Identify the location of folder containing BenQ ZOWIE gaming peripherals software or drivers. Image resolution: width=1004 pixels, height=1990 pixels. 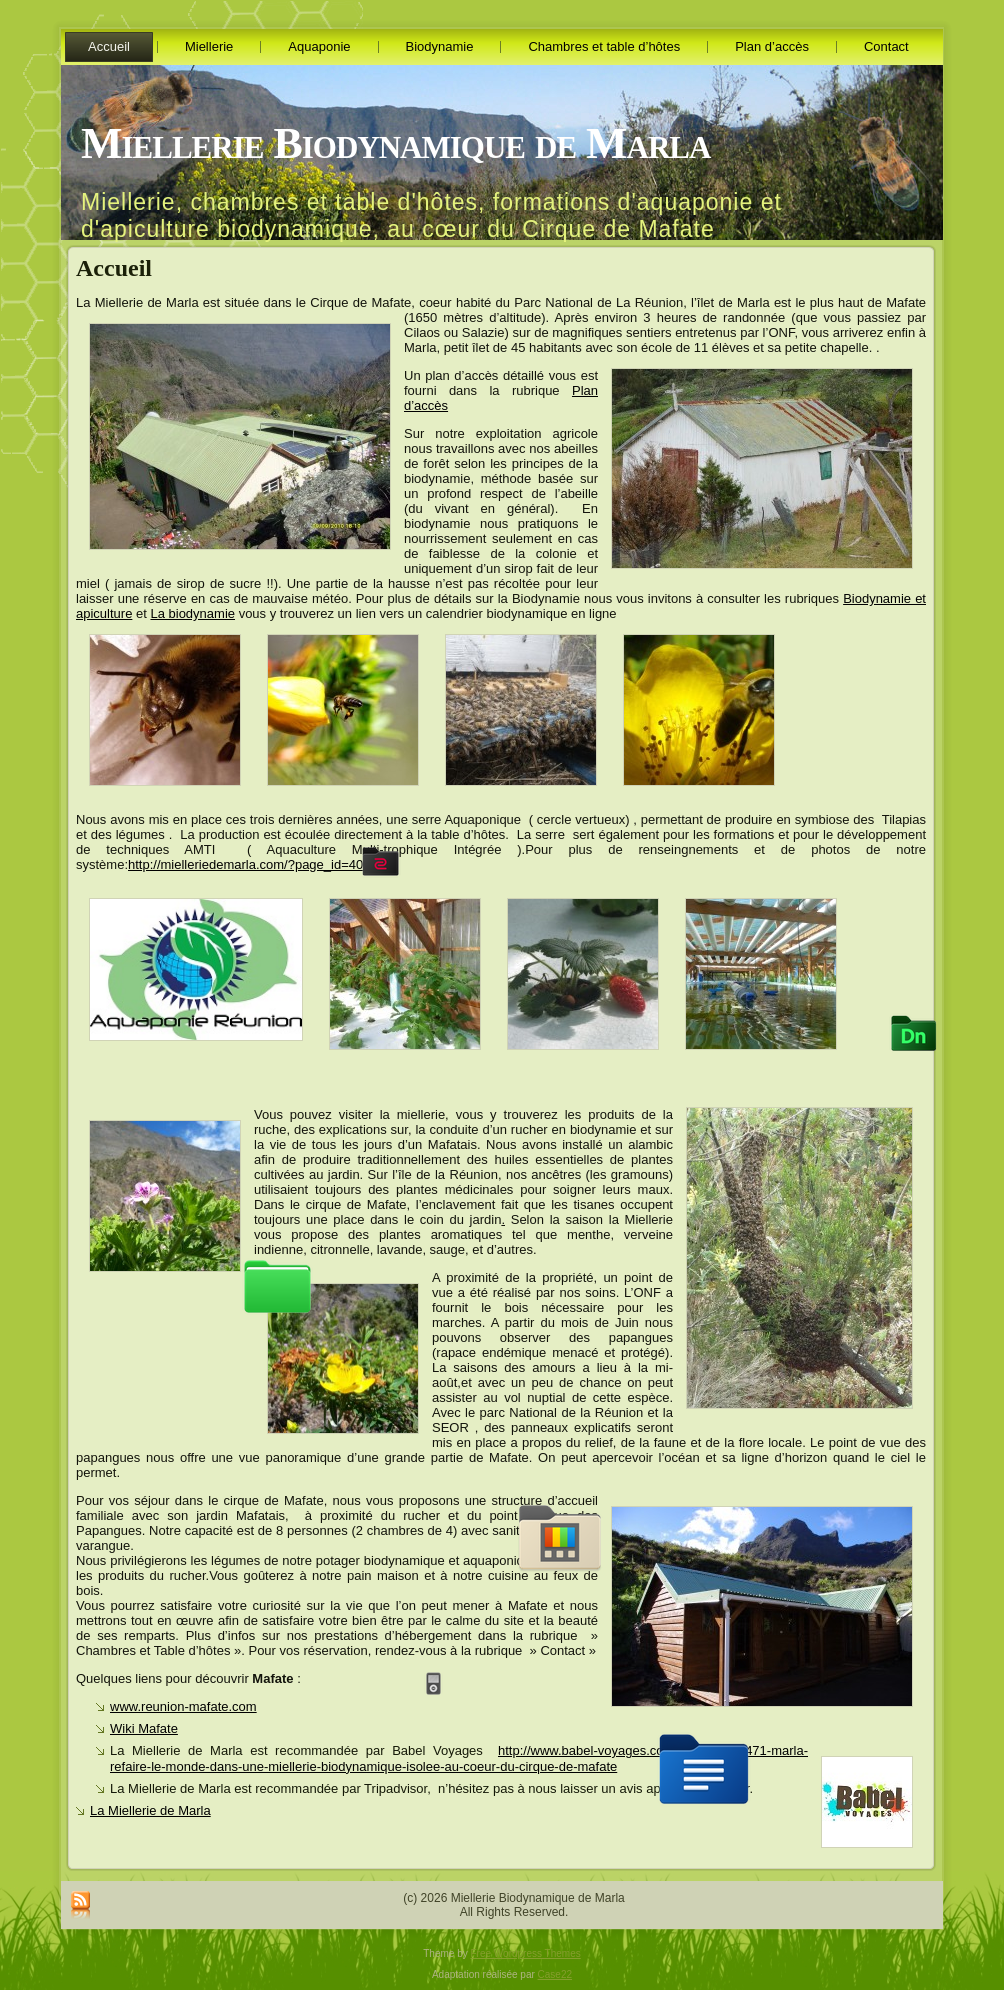
(380, 862).